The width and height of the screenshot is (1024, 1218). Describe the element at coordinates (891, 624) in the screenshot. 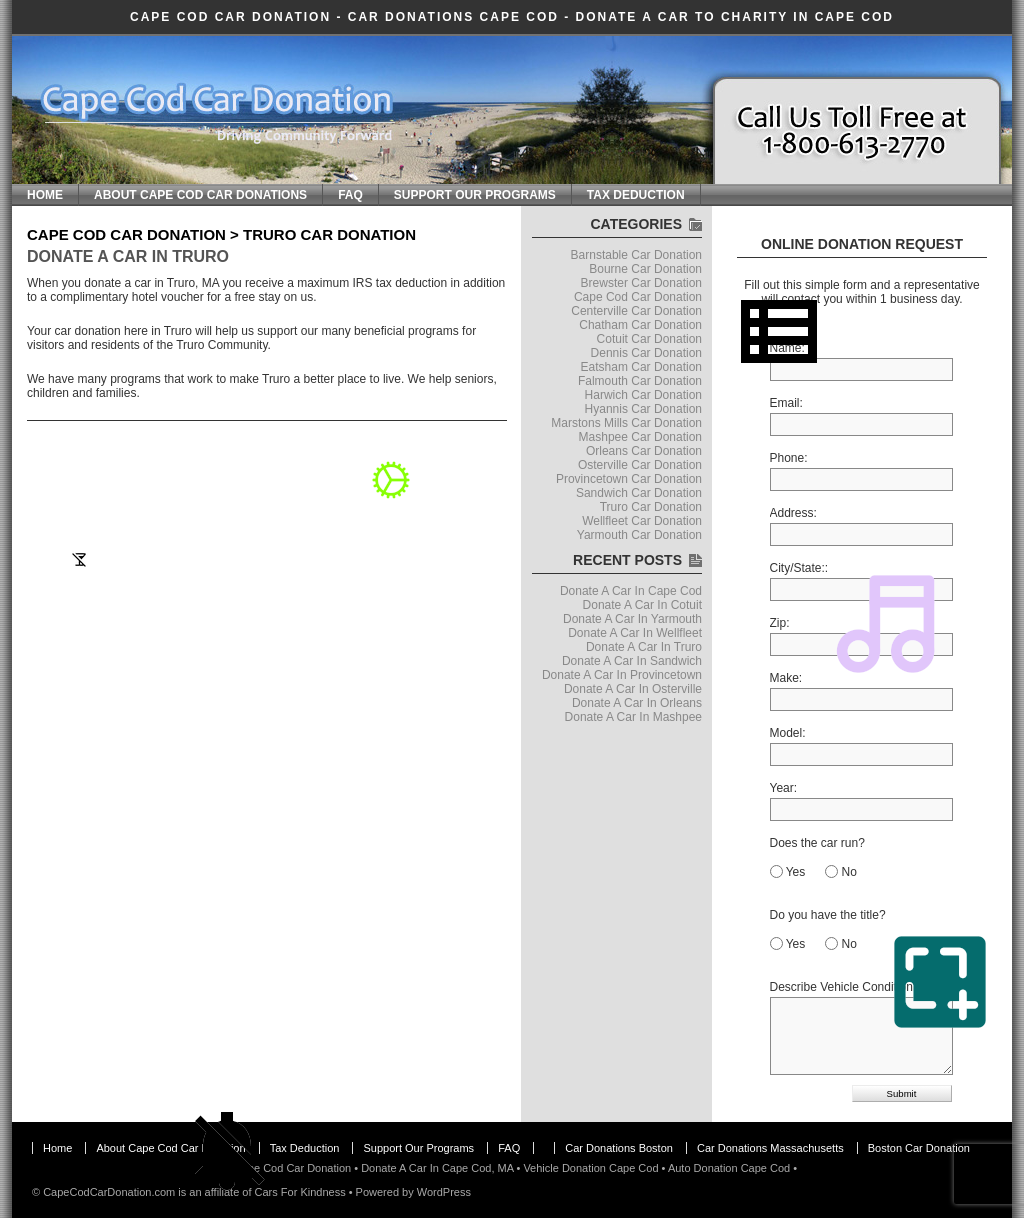

I see `access music library or player` at that location.